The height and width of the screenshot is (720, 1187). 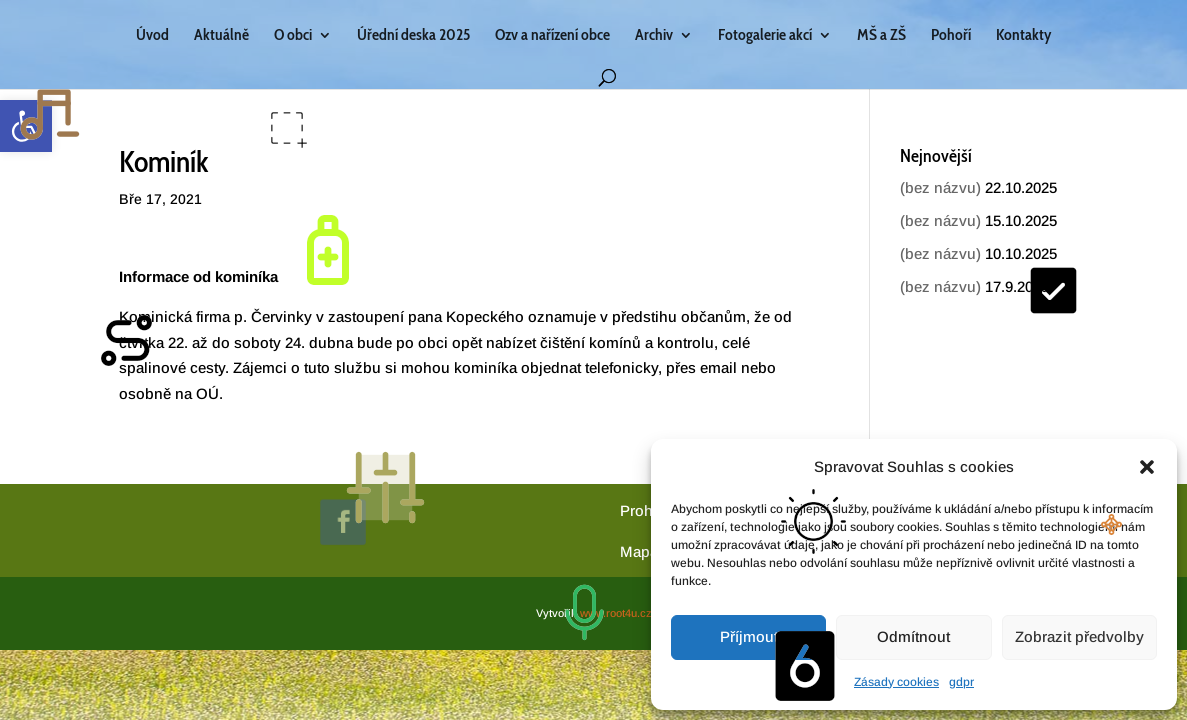 What do you see at coordinates (287, 128) in the screenshot?
I see `add to current selection` at bounding box center [287, 128].